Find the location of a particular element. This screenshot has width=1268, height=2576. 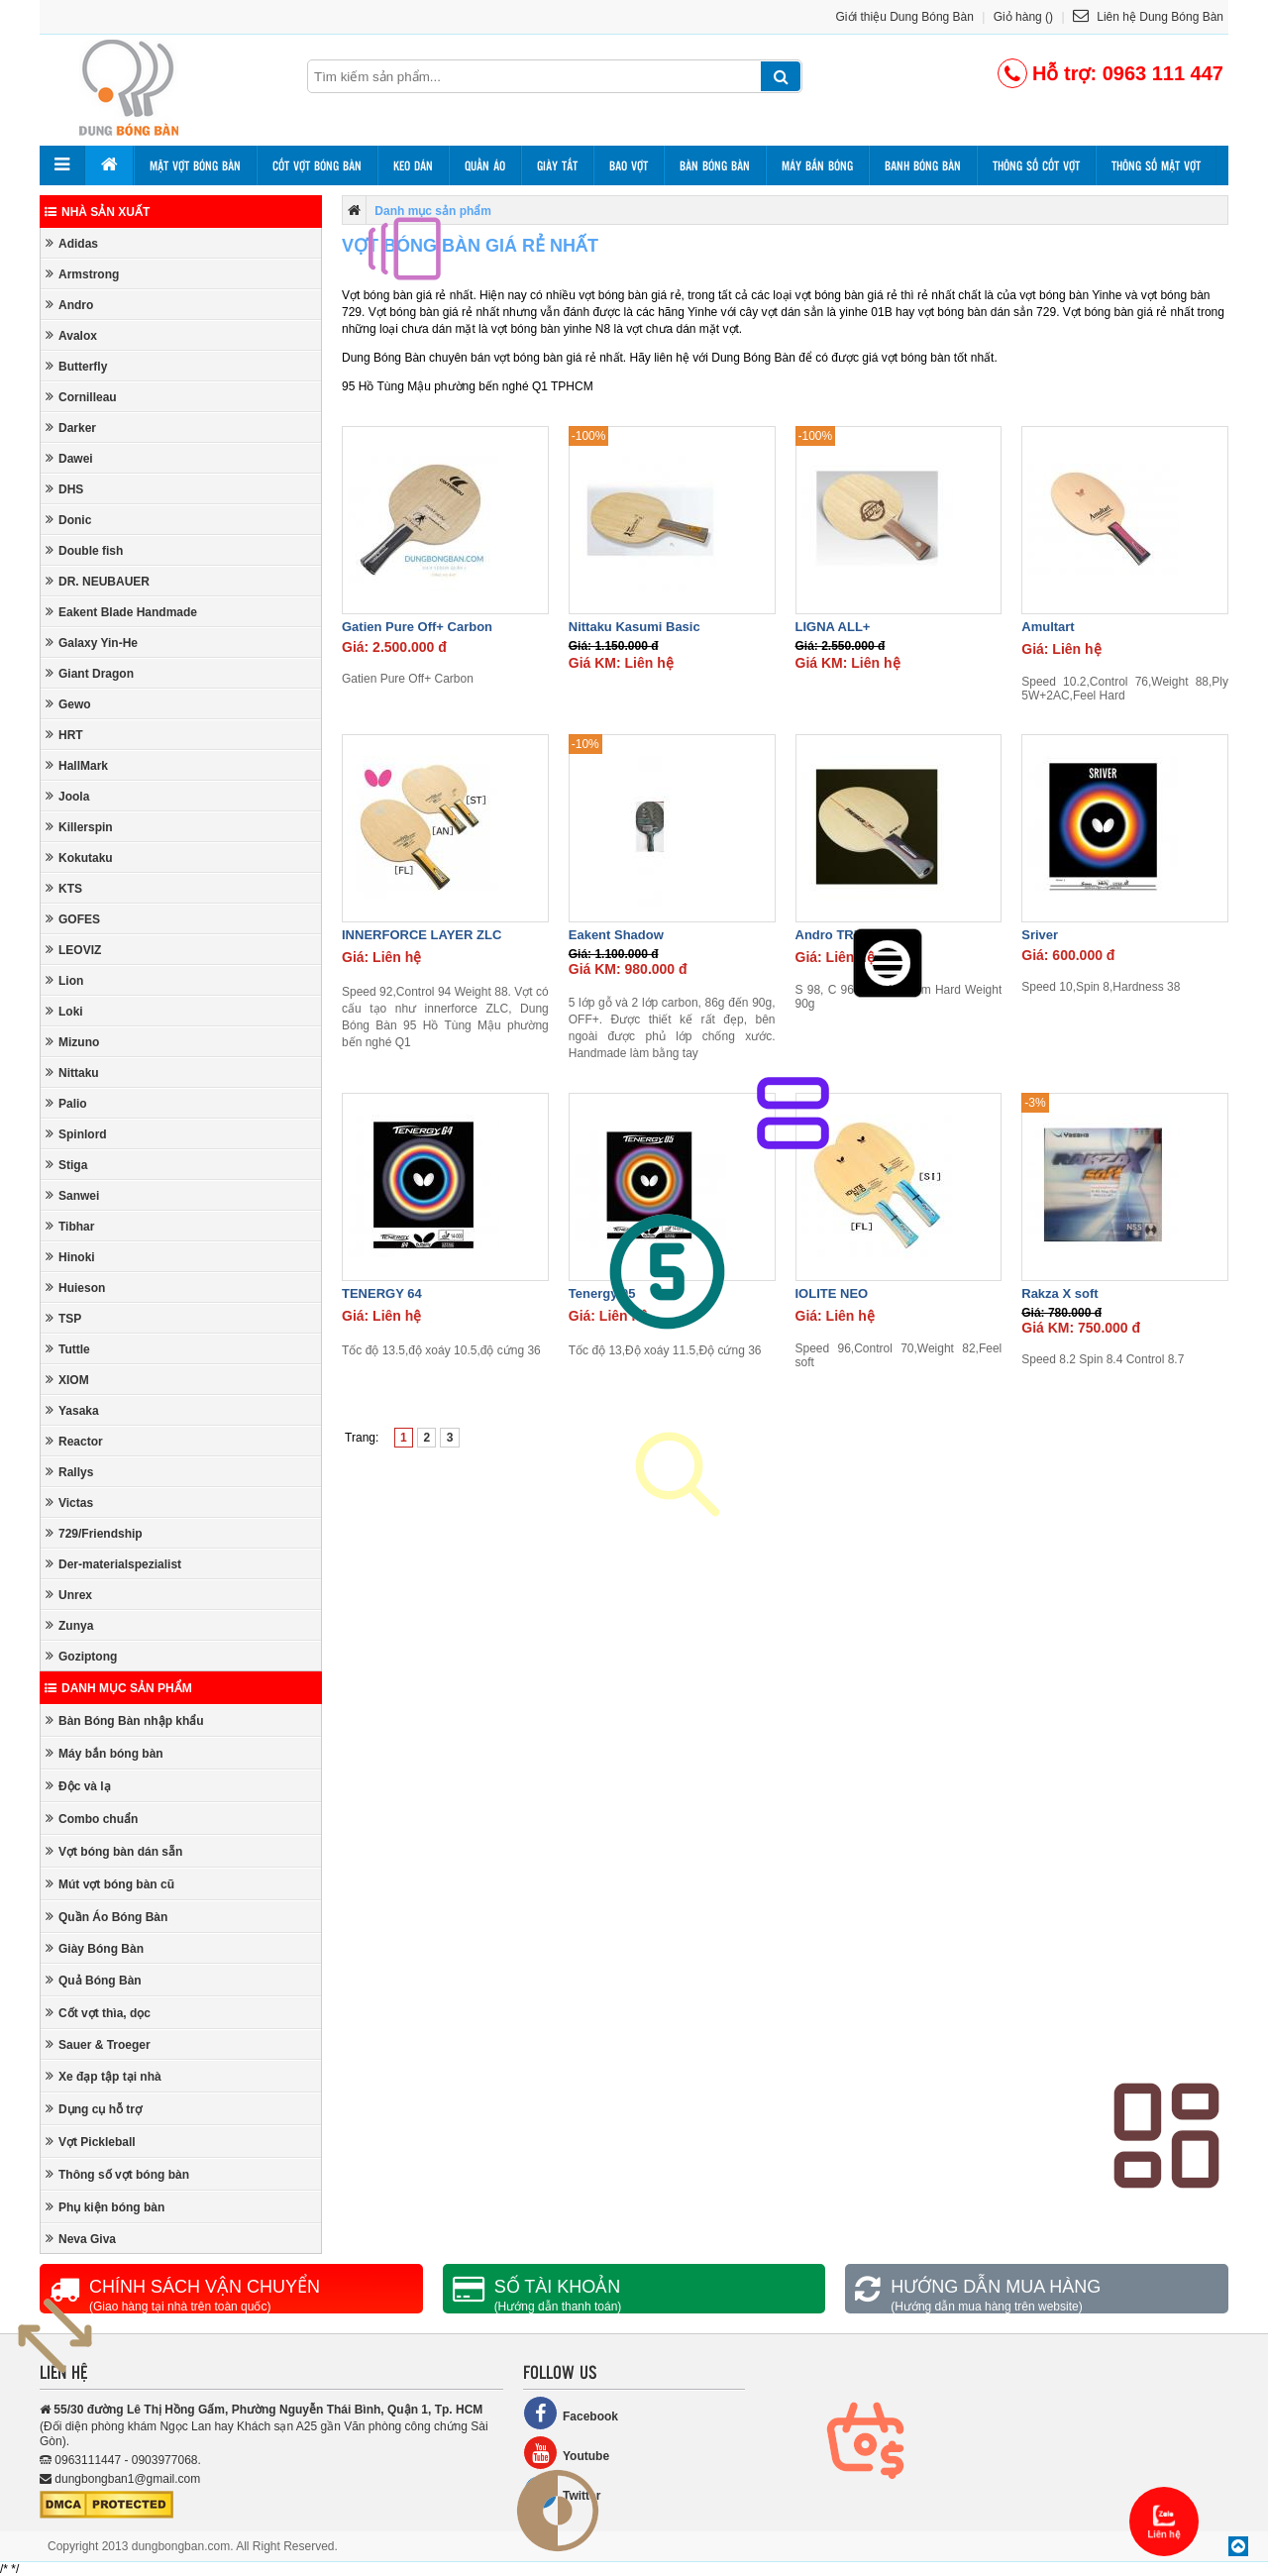

step 5 in a multi-step process is located at coordinates (667, 1271).